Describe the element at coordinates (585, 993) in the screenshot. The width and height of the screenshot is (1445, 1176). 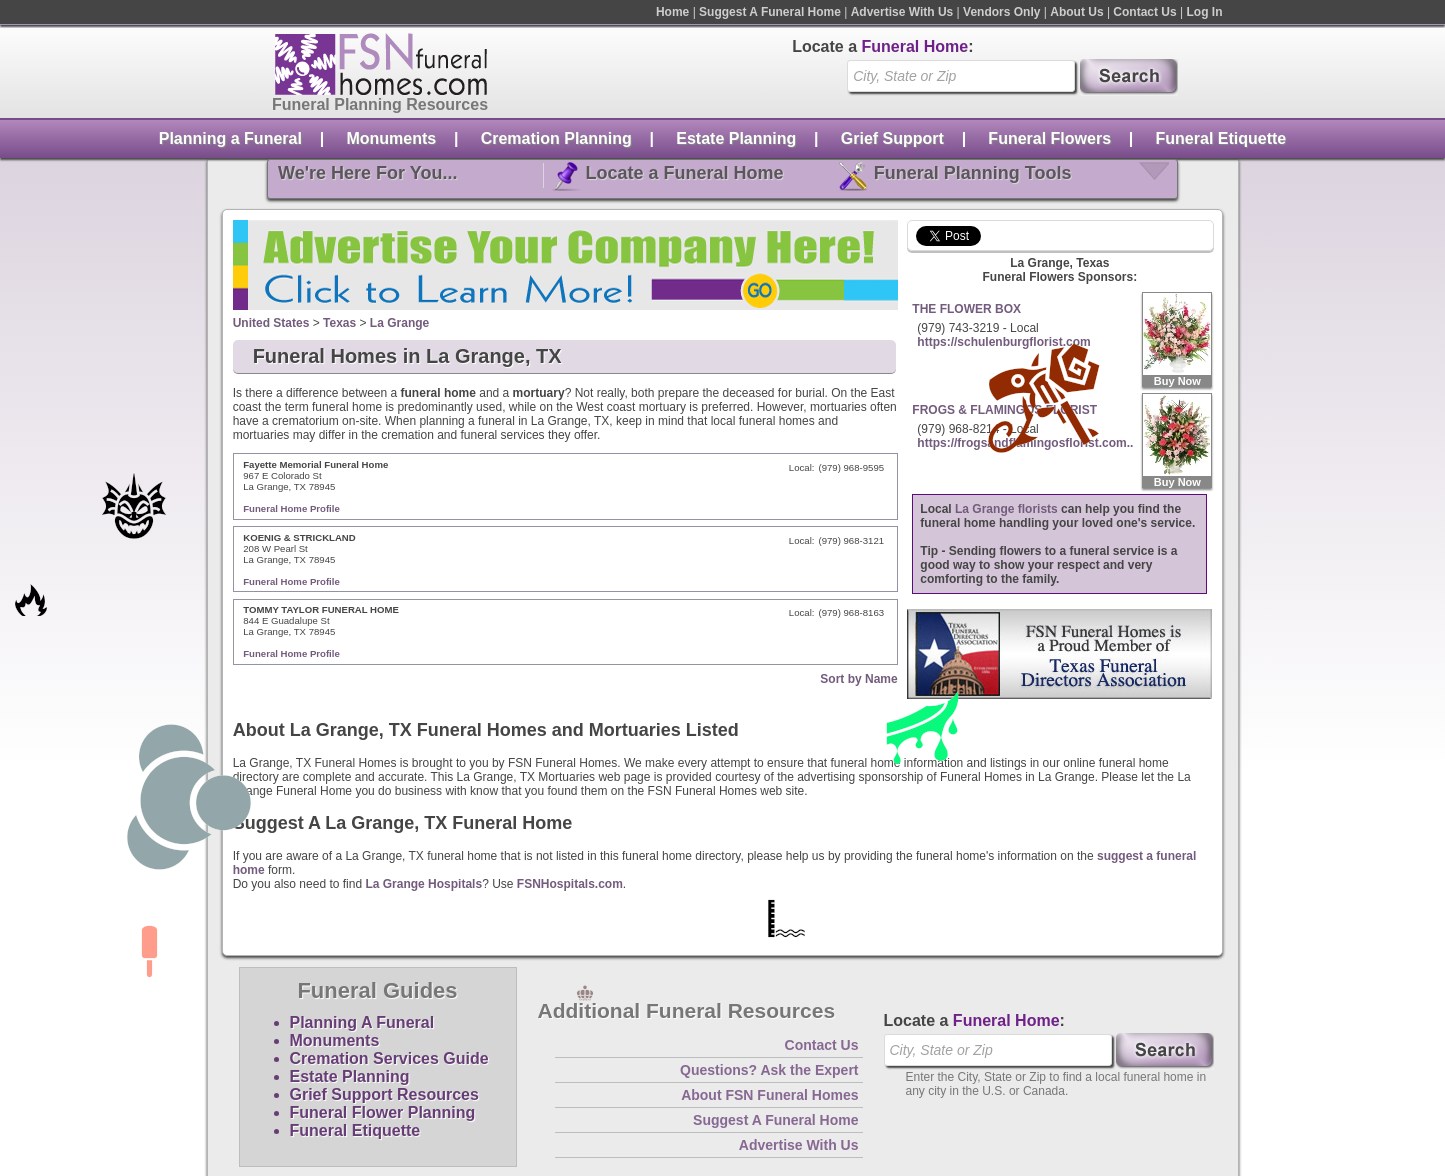
I see `indicates premium or royal status in a game` at that location.